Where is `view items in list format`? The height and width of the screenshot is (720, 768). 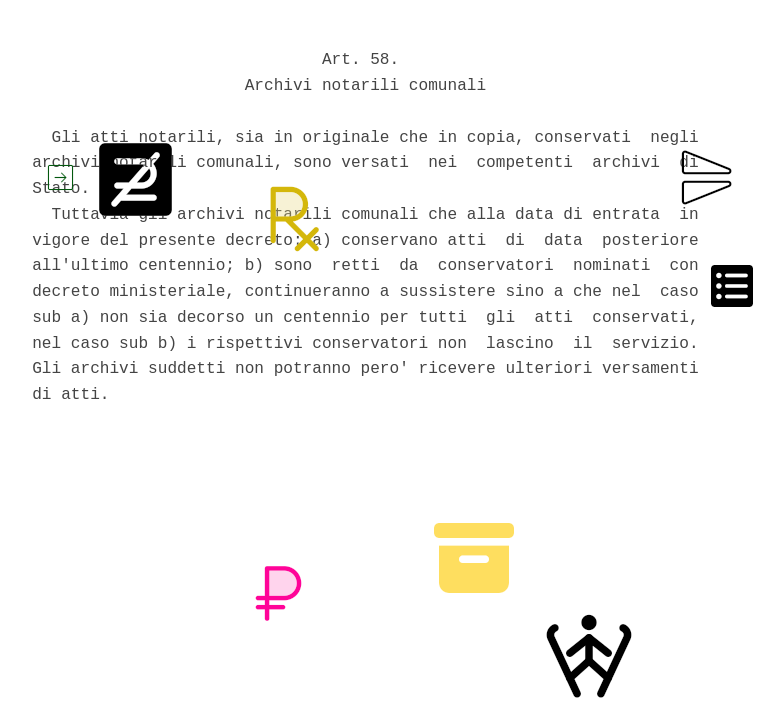 view items in list format is located at coordinates (732, 286).